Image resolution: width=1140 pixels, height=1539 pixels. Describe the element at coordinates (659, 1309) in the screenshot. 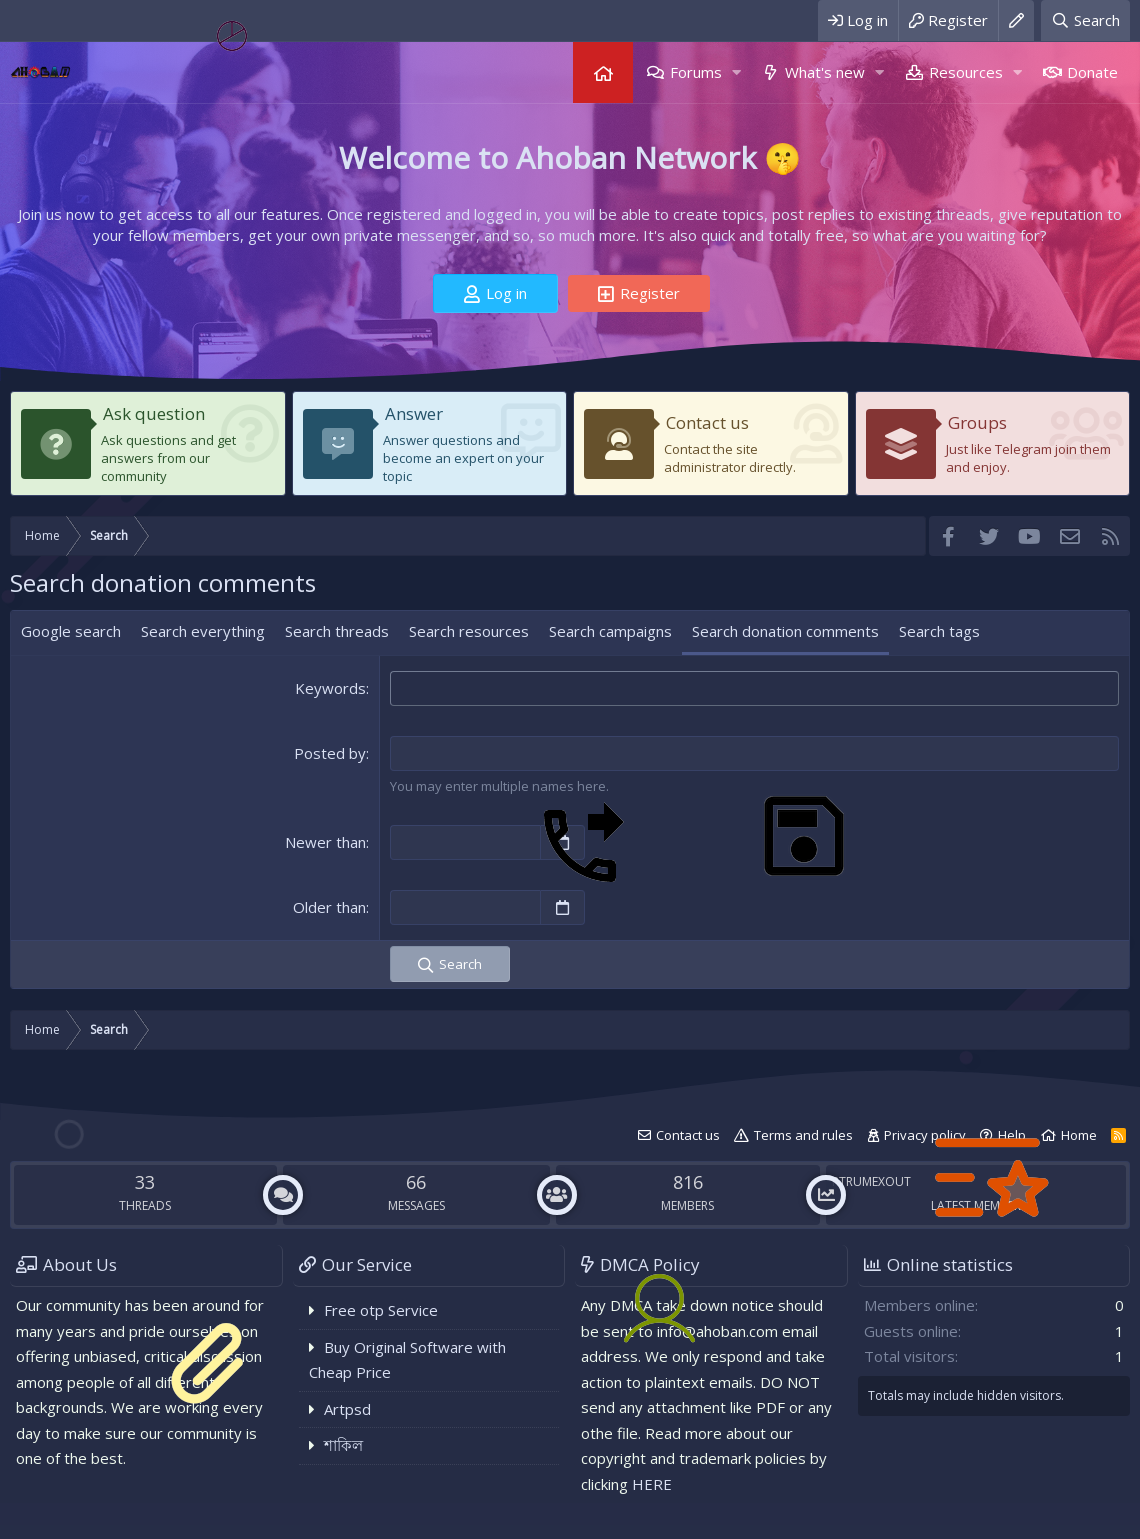

I see `view your profile` at that location.